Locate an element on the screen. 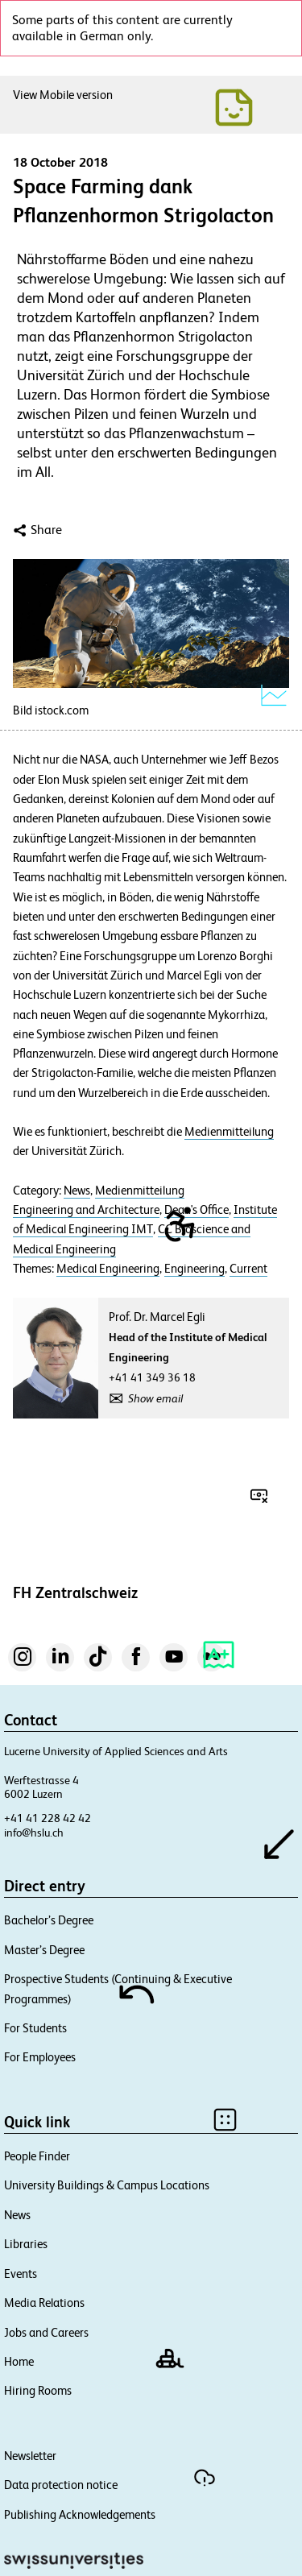 The height and width of the screenshot is (2576, 302). payment declined or failed is located at coordinates (259, 1494).